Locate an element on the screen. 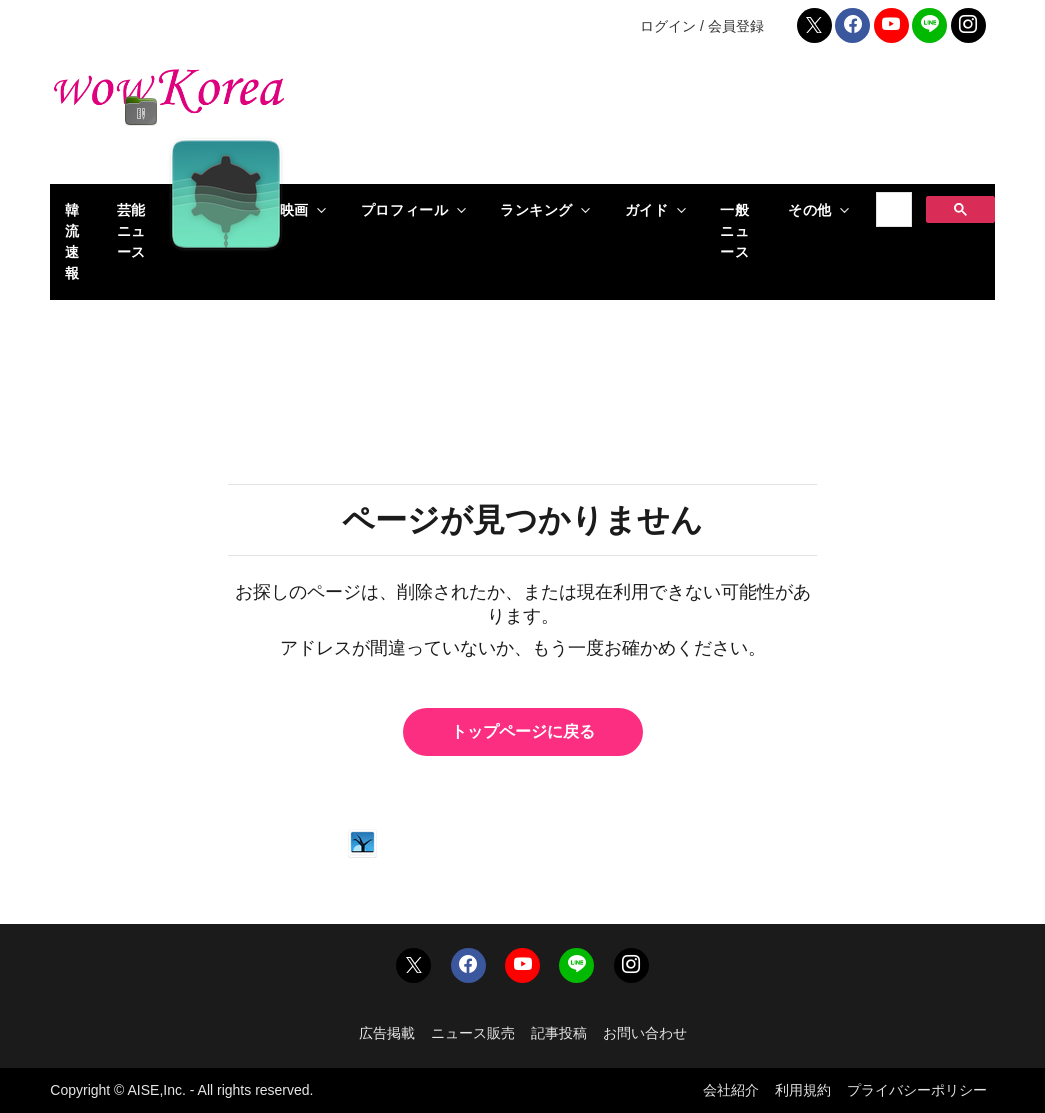 The height and width of the screenshot is (1113, 1045). open shotwell photo manager is located at coordinates (362, 843).